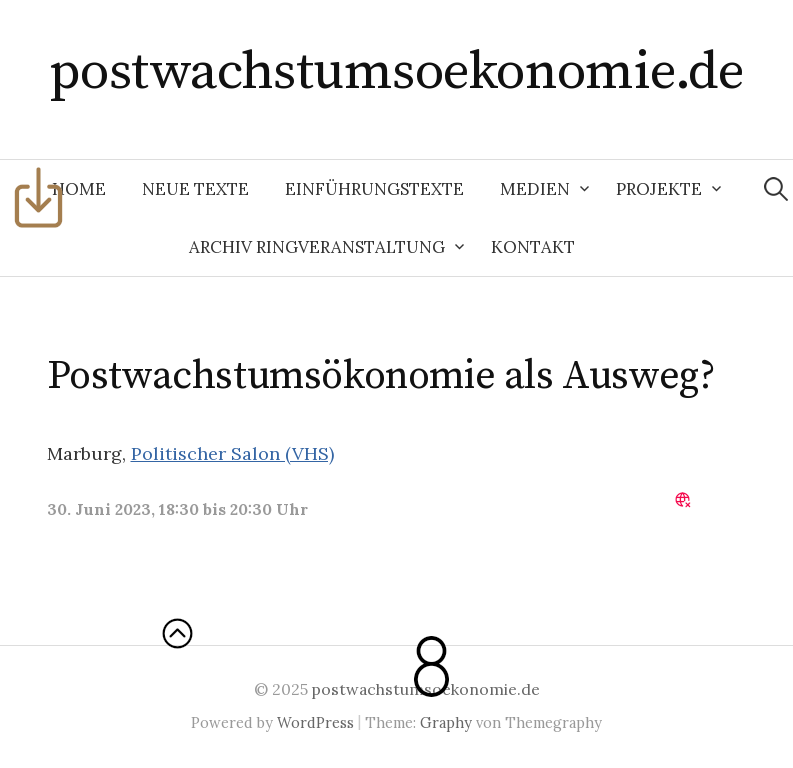  Describe the element at coordinates (38, 197) in the screenshot. I see `download a file or document` at that location.